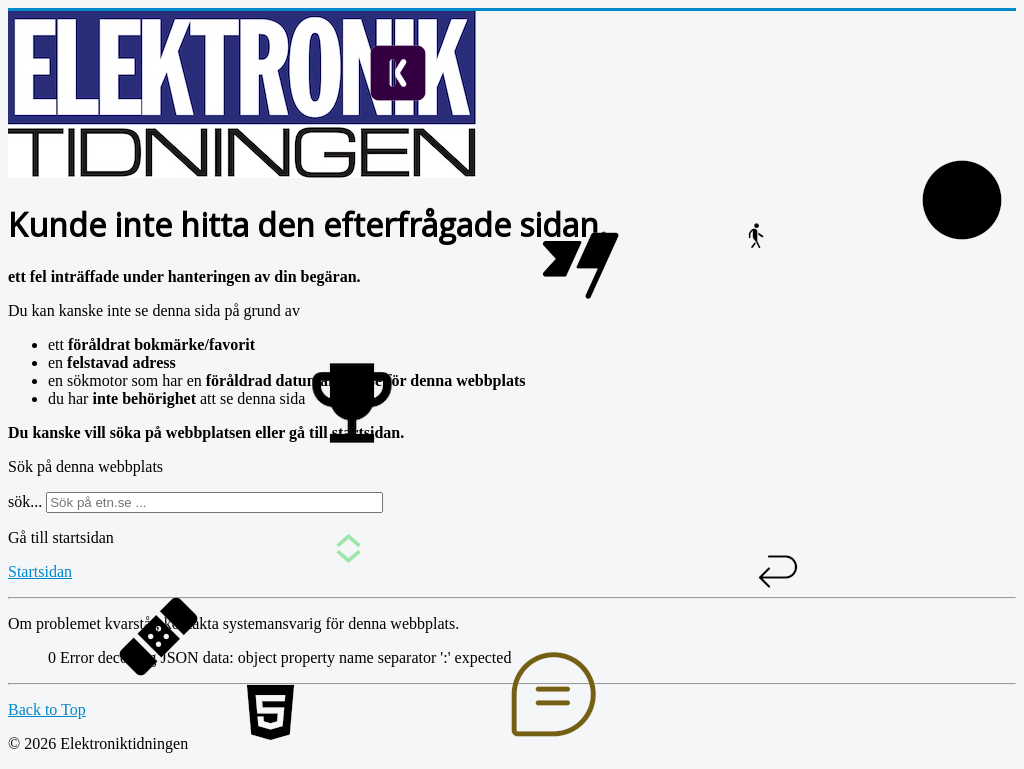  Describe the element at coordinates (158, 636) in the screenshot. I see `access first aid or medical information` at that location.